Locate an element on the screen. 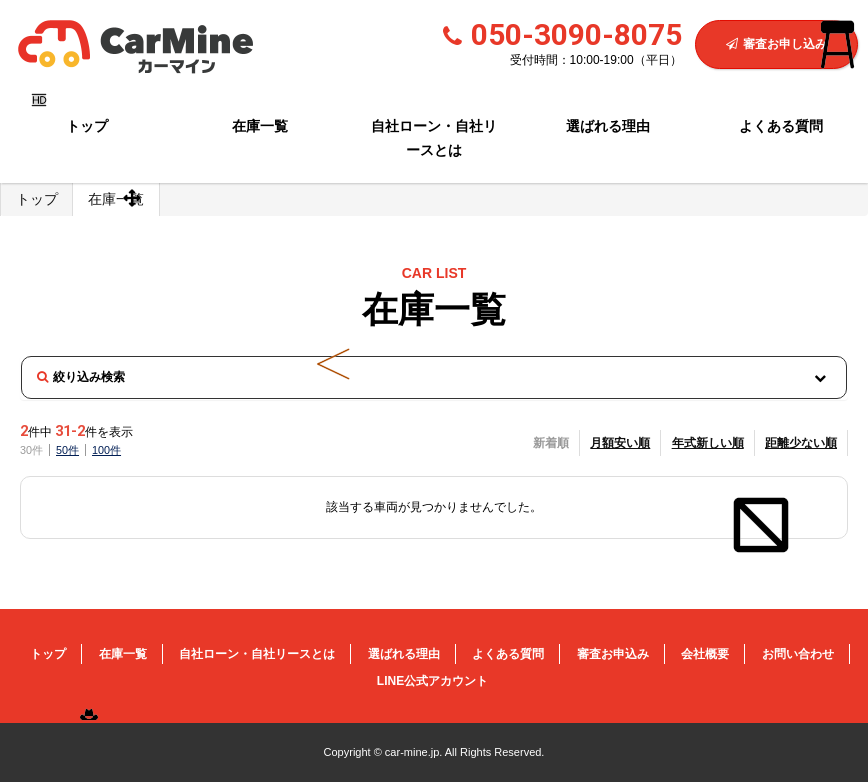 The width and height of the screenshot is (868, 782). move or reposition an element is located at coordinates (132, 198).